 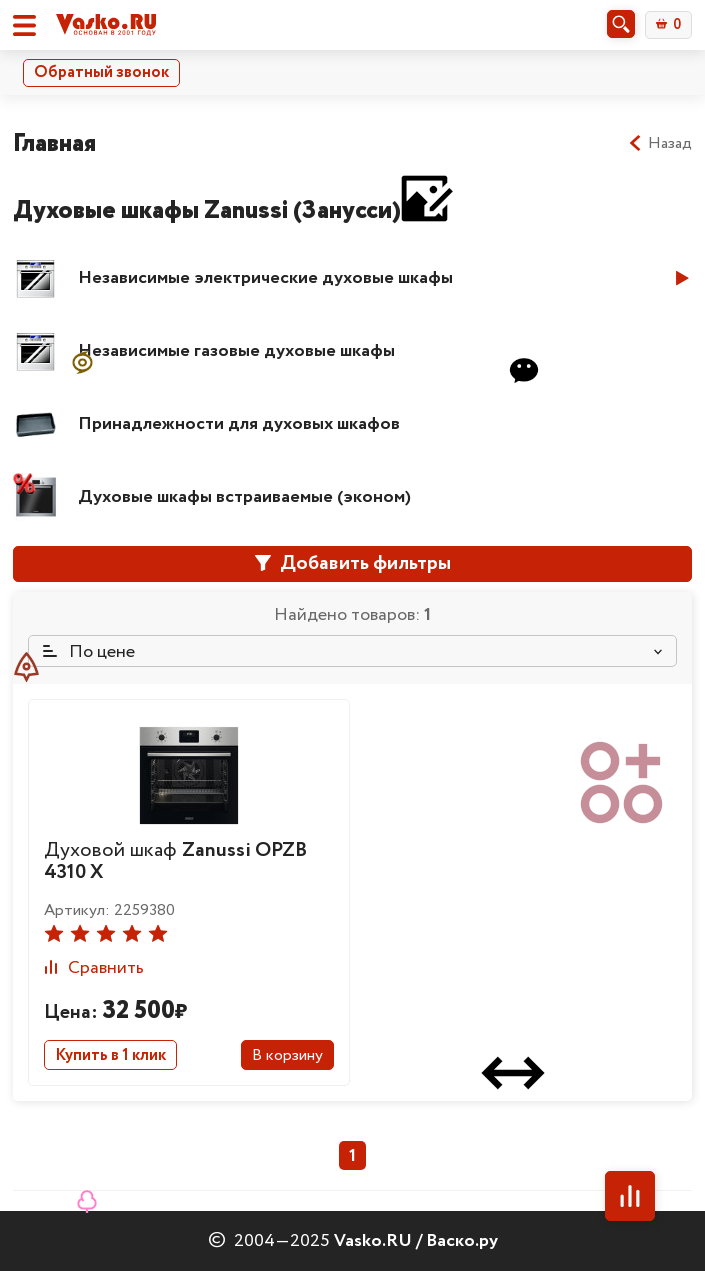 What do you see at coordinates (621, 782) in the screenshot?
I see `add a new app to your collection` at bounding box center [621, 782].